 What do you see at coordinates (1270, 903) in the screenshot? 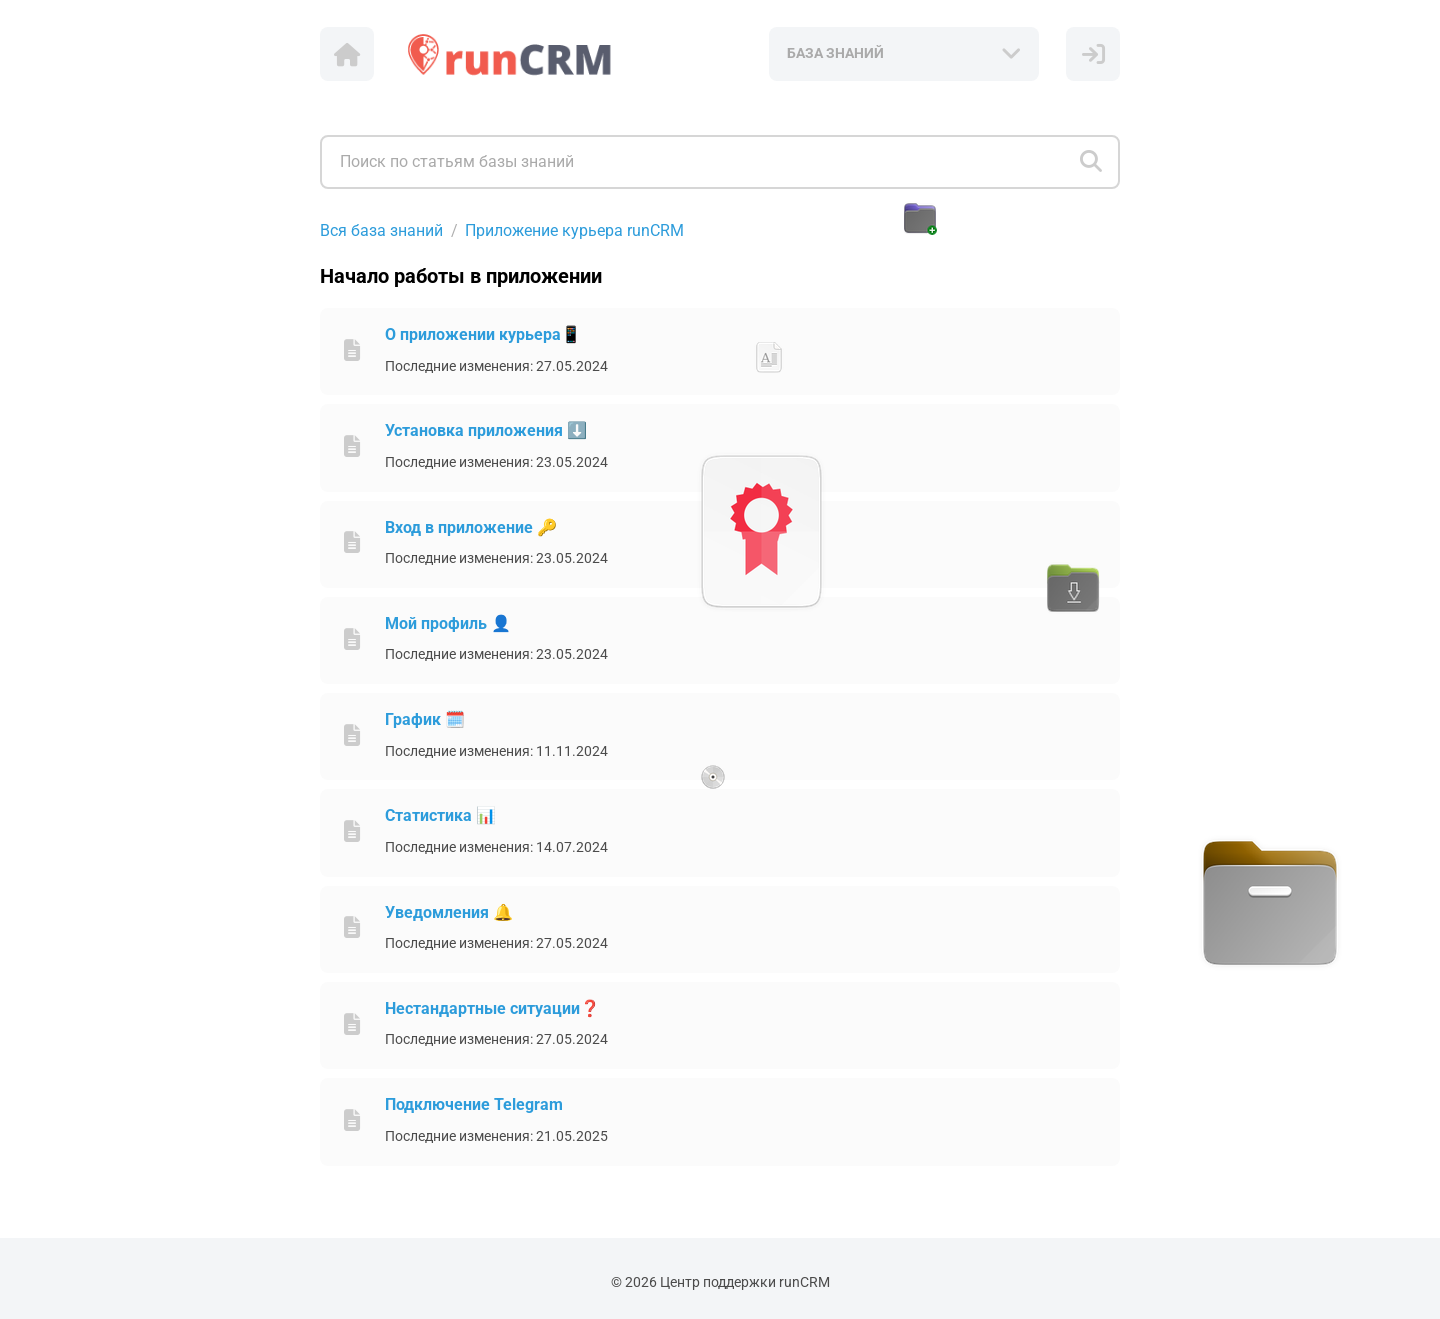
I see `open file manager application` at bounding box center [1270, 903].